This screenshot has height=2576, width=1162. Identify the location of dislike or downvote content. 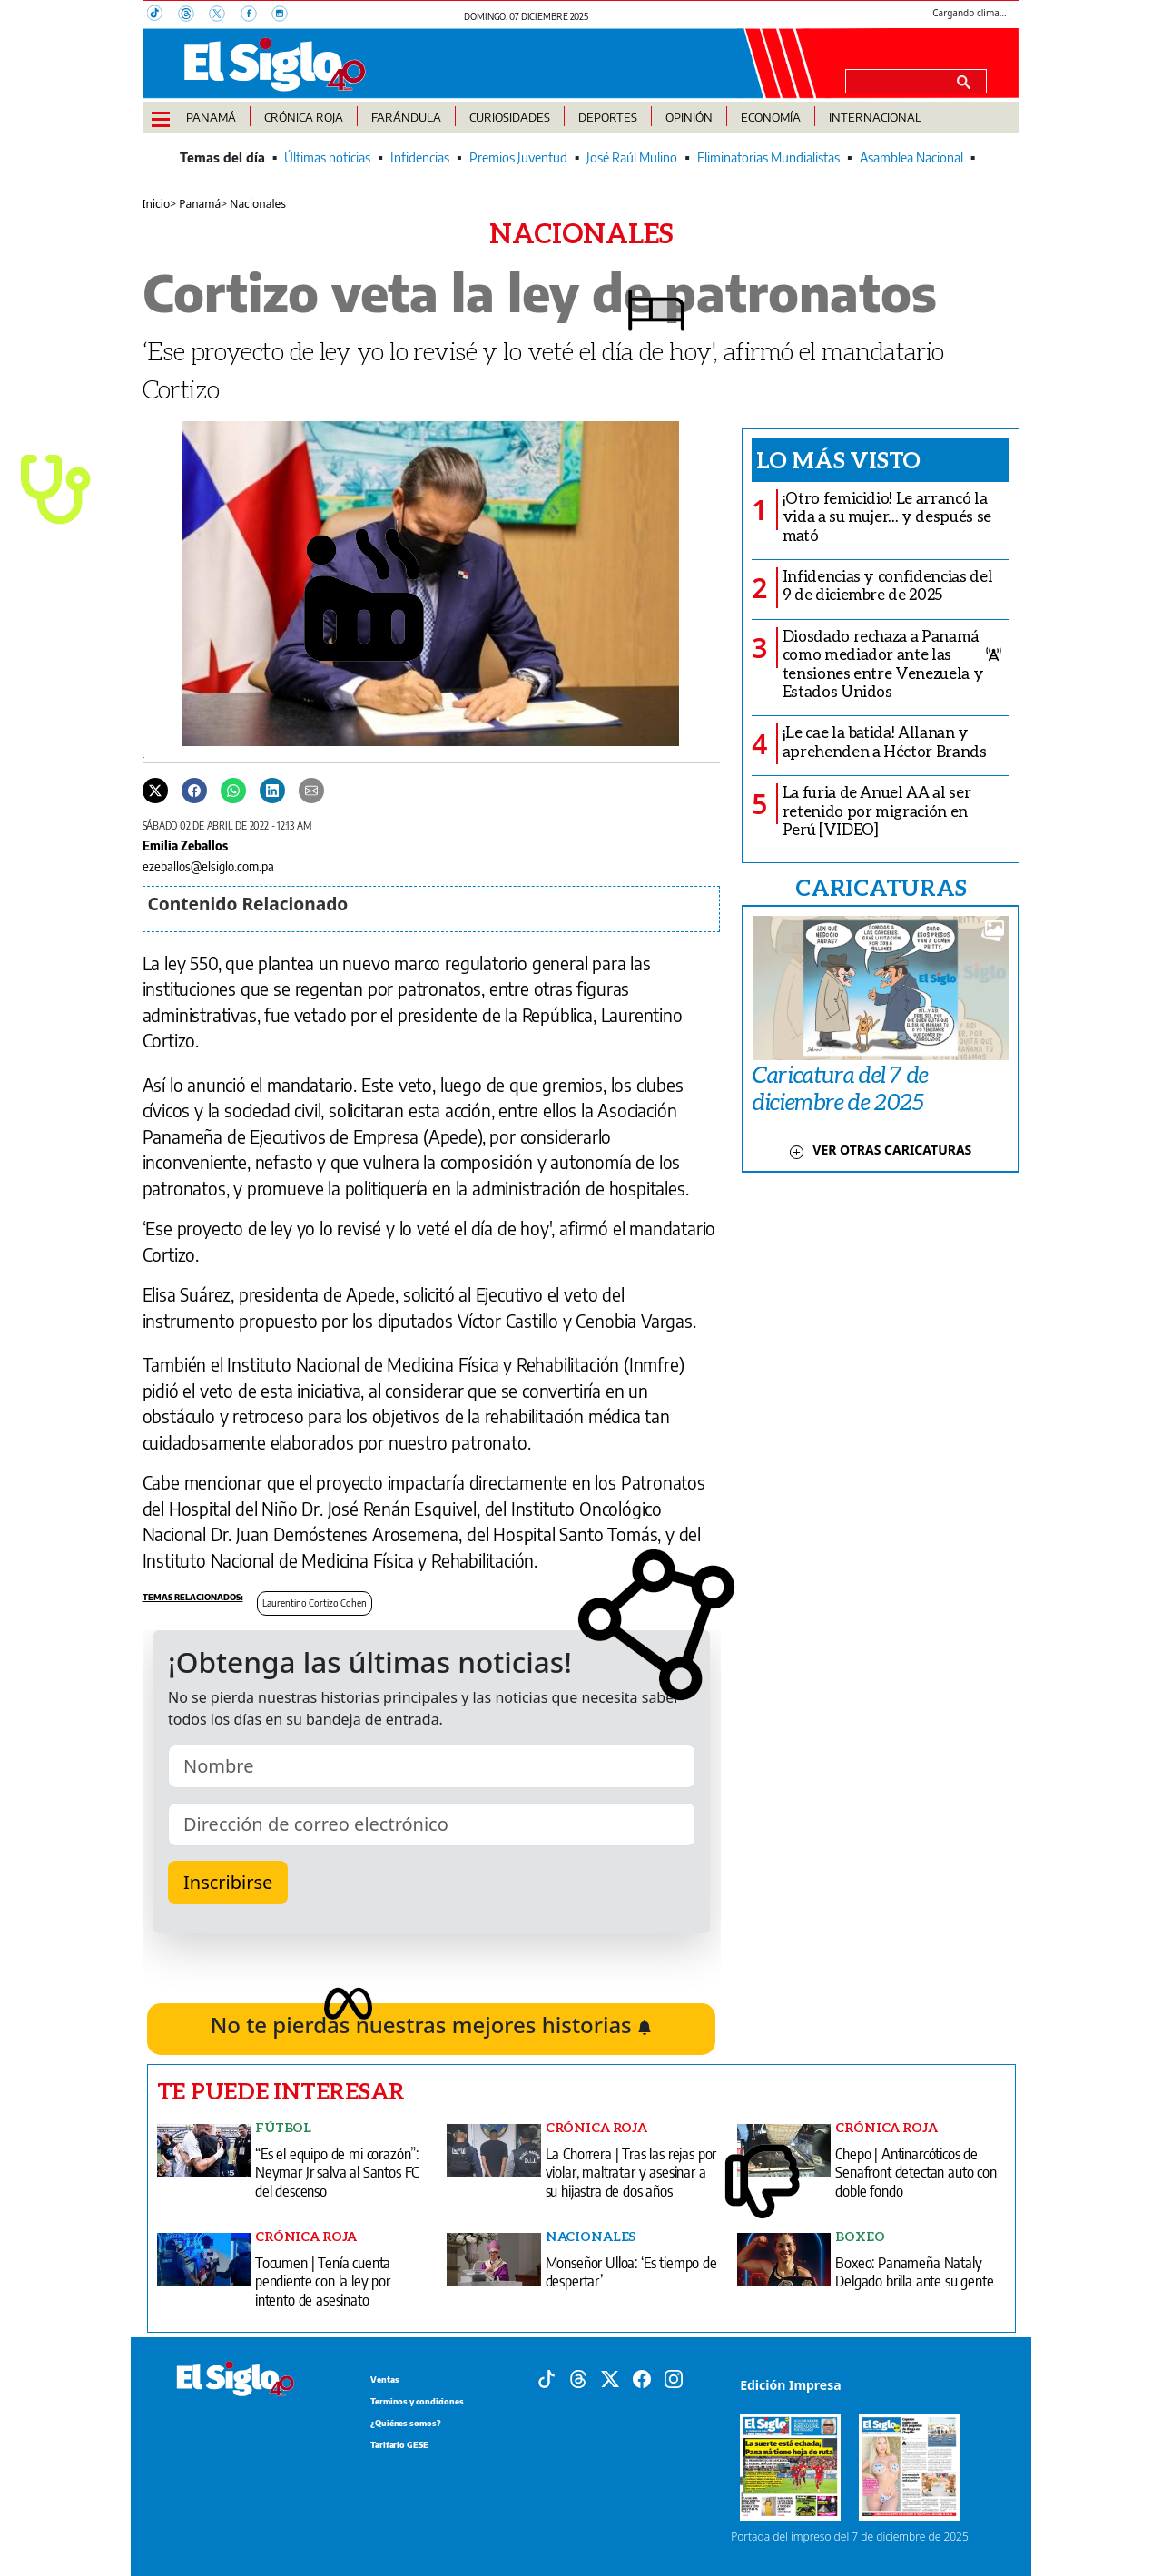
(764, 2178).